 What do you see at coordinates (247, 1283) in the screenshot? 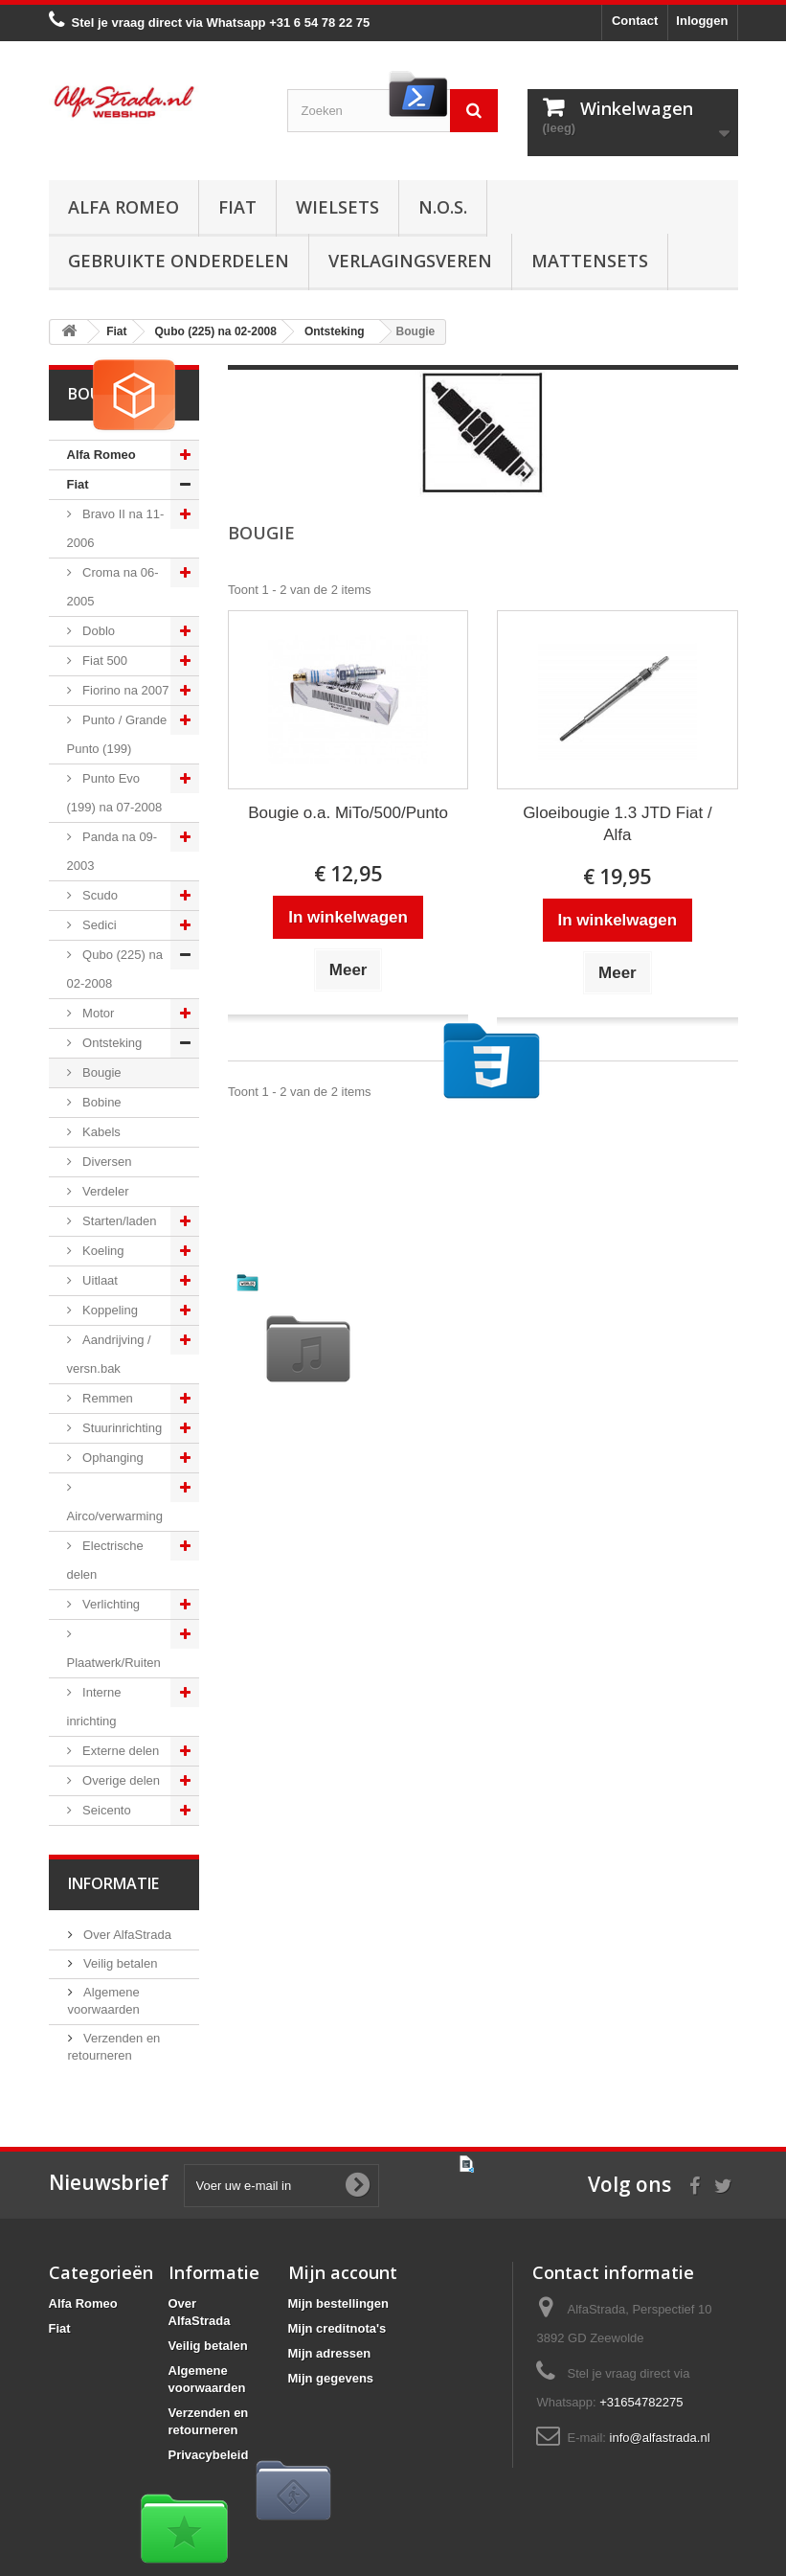
I see `open vrchat worlds folder` at bounding box center [247, 1283].